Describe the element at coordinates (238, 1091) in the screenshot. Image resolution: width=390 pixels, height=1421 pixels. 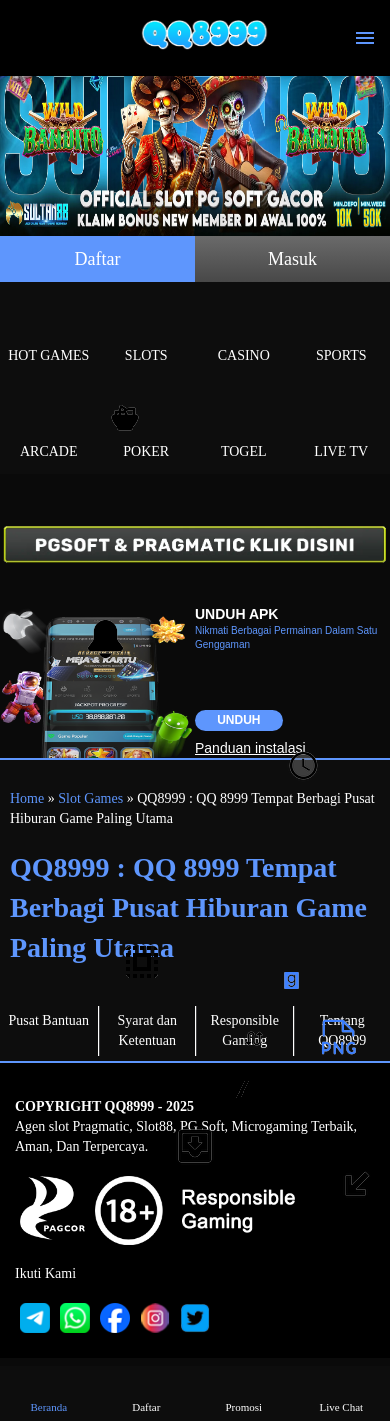
I see `indicates item 7 in a numbered series or filter` at that location.